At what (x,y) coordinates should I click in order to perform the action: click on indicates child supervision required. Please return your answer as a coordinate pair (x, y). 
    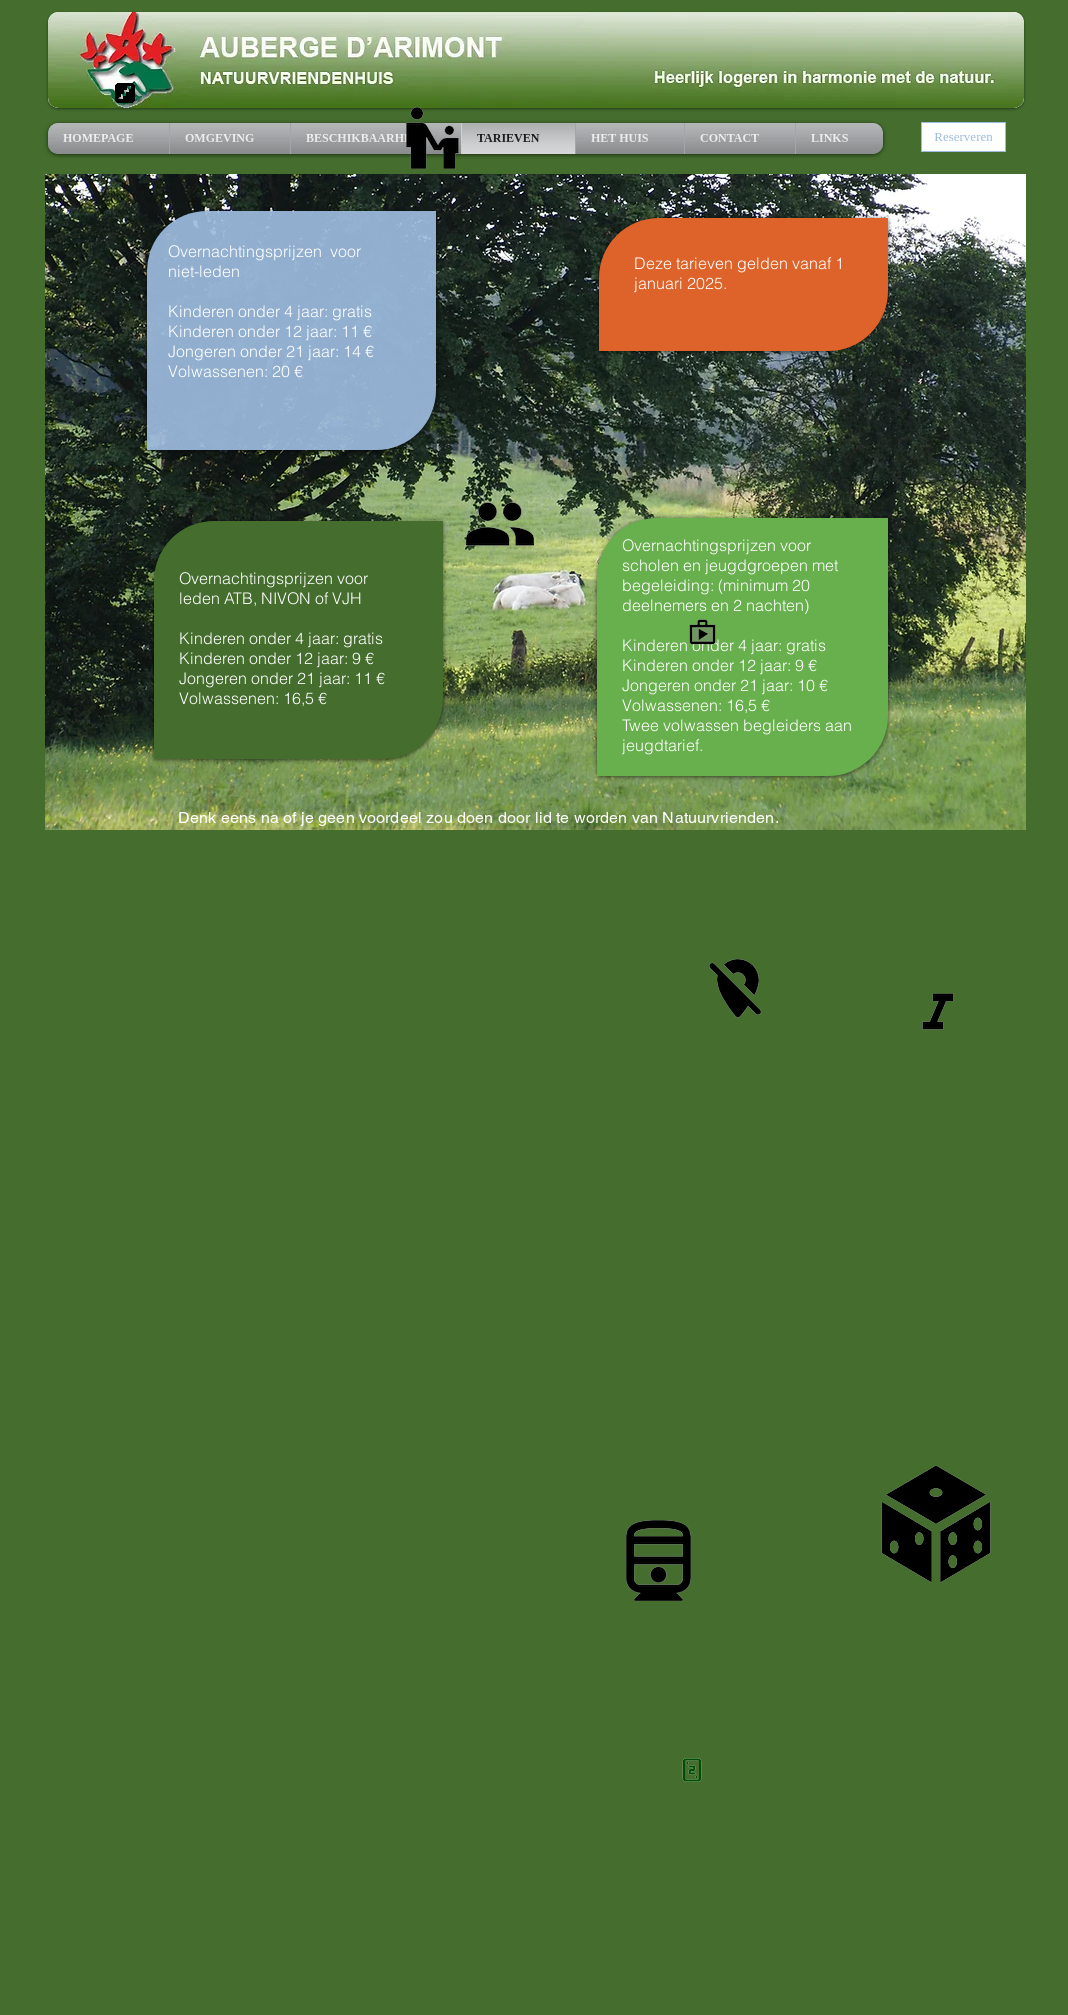
    Looking at the image, I should click on (434, 138).